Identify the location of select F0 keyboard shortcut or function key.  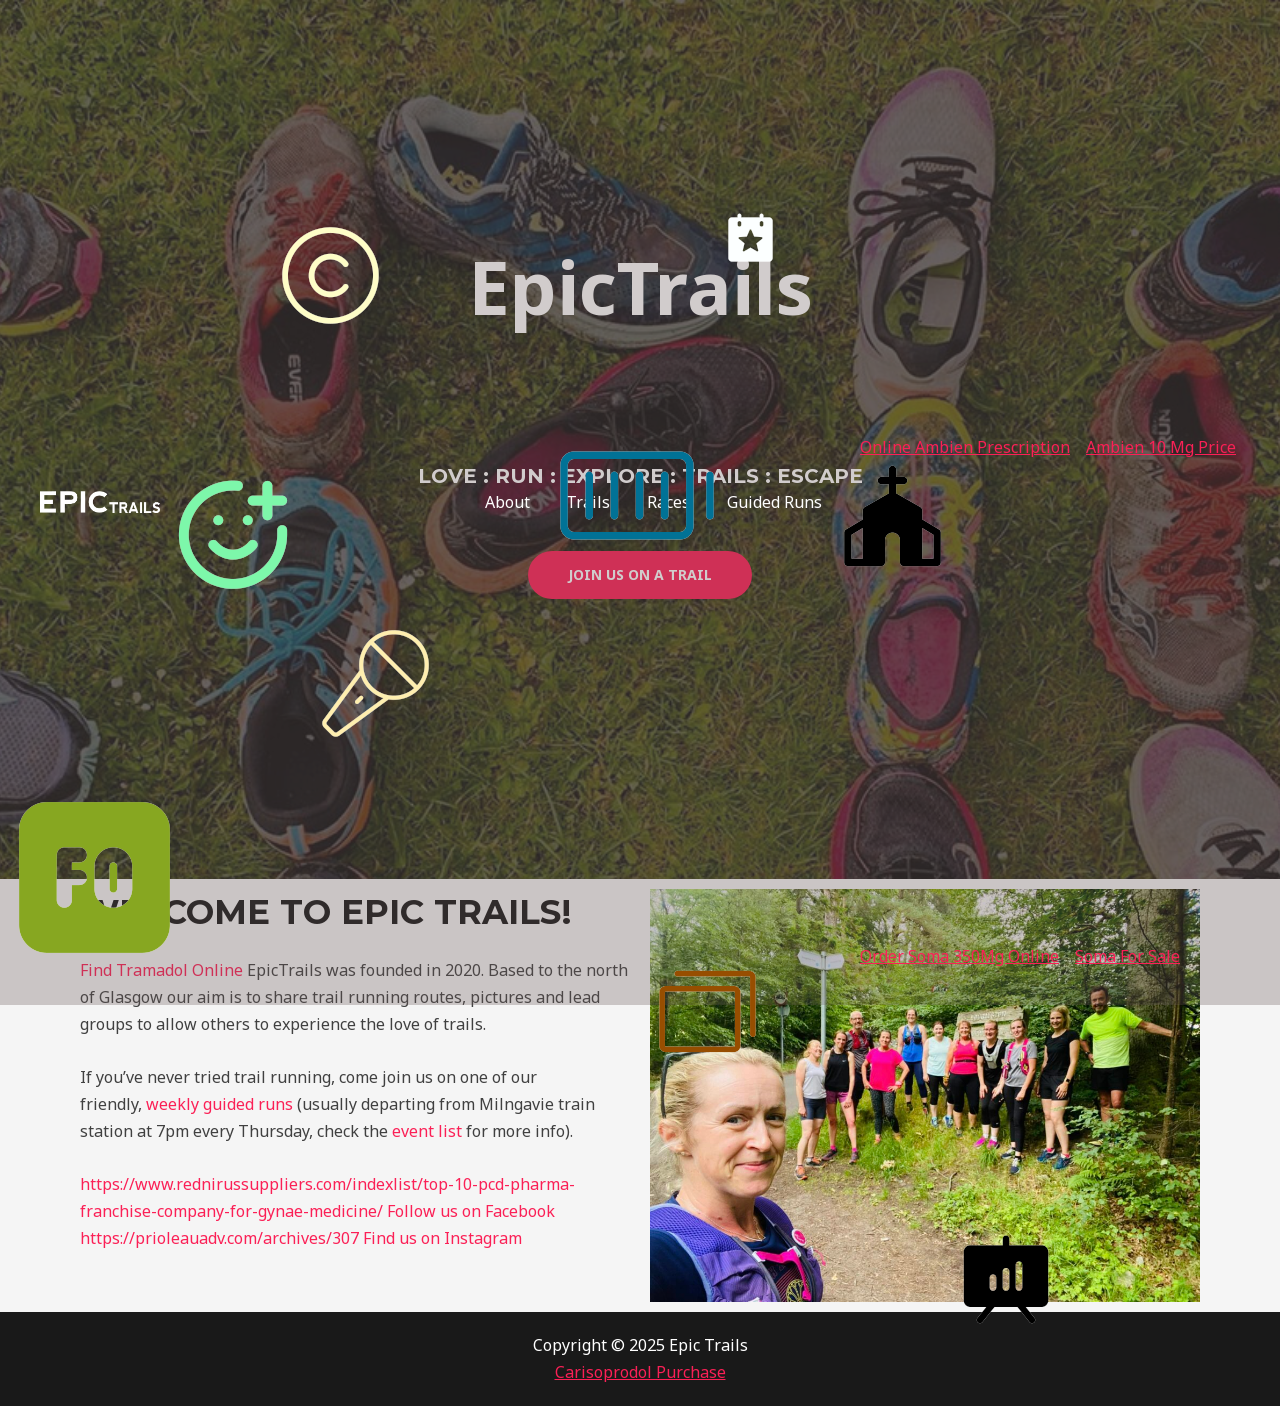
(94, 877).